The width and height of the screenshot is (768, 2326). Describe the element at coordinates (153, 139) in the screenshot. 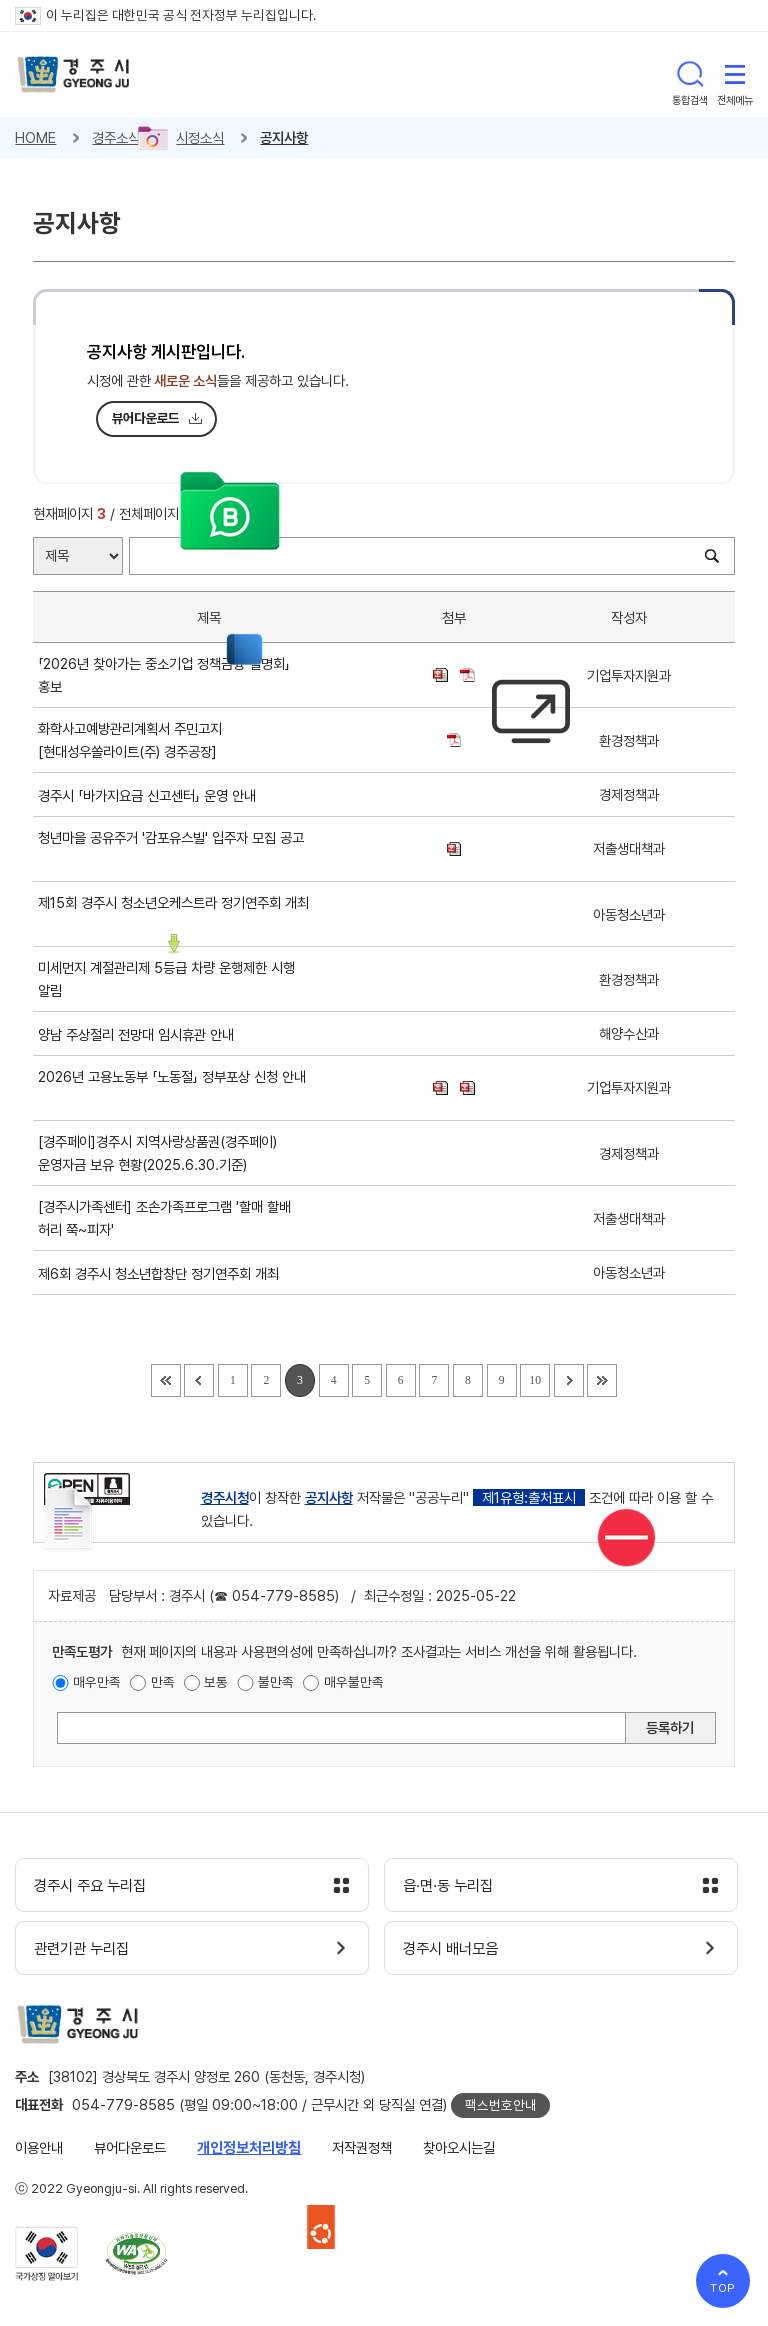

I see `open folder containing instagram downloads` at that location.